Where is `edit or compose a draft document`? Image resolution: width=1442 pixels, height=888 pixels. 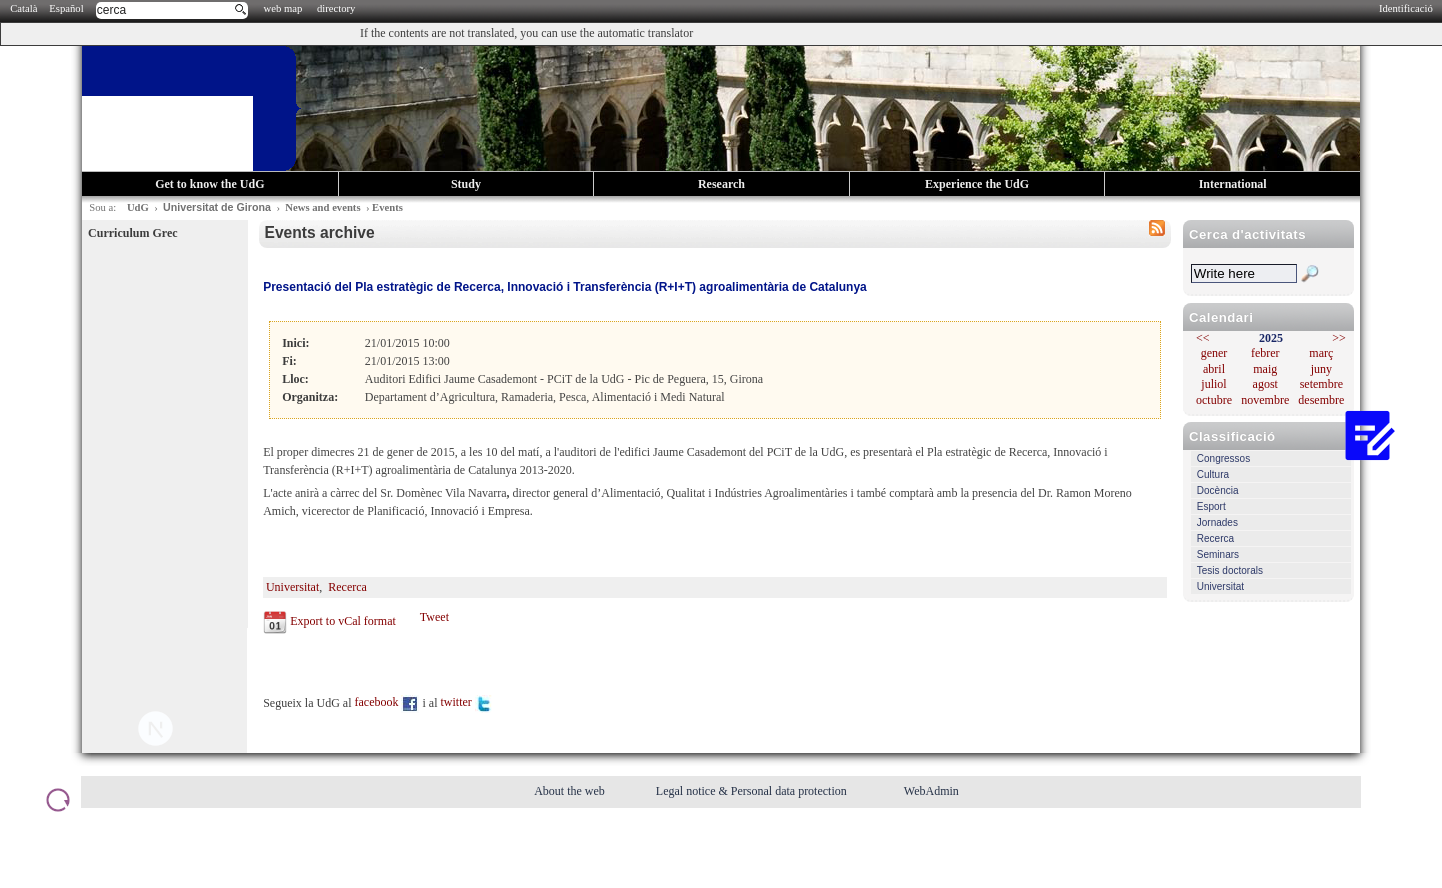 edit or compose a draft document is located at coordinates (1367, 435).